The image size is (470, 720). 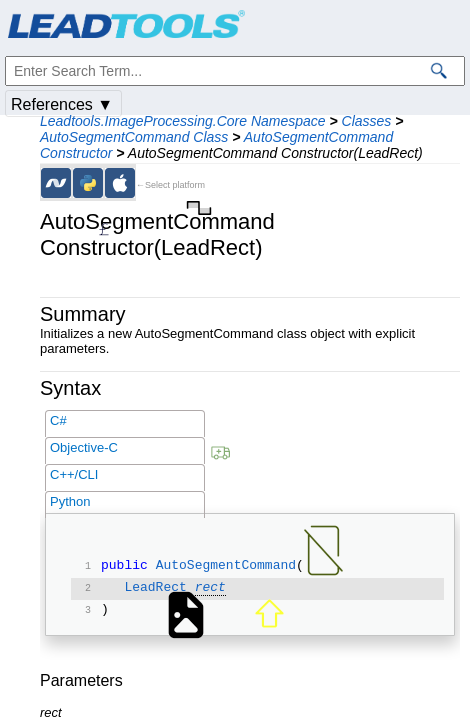 What do you see at coordinates (220, 452) in the screenshot?
I see `access emergency medical services` at bounding box center [220, 452].